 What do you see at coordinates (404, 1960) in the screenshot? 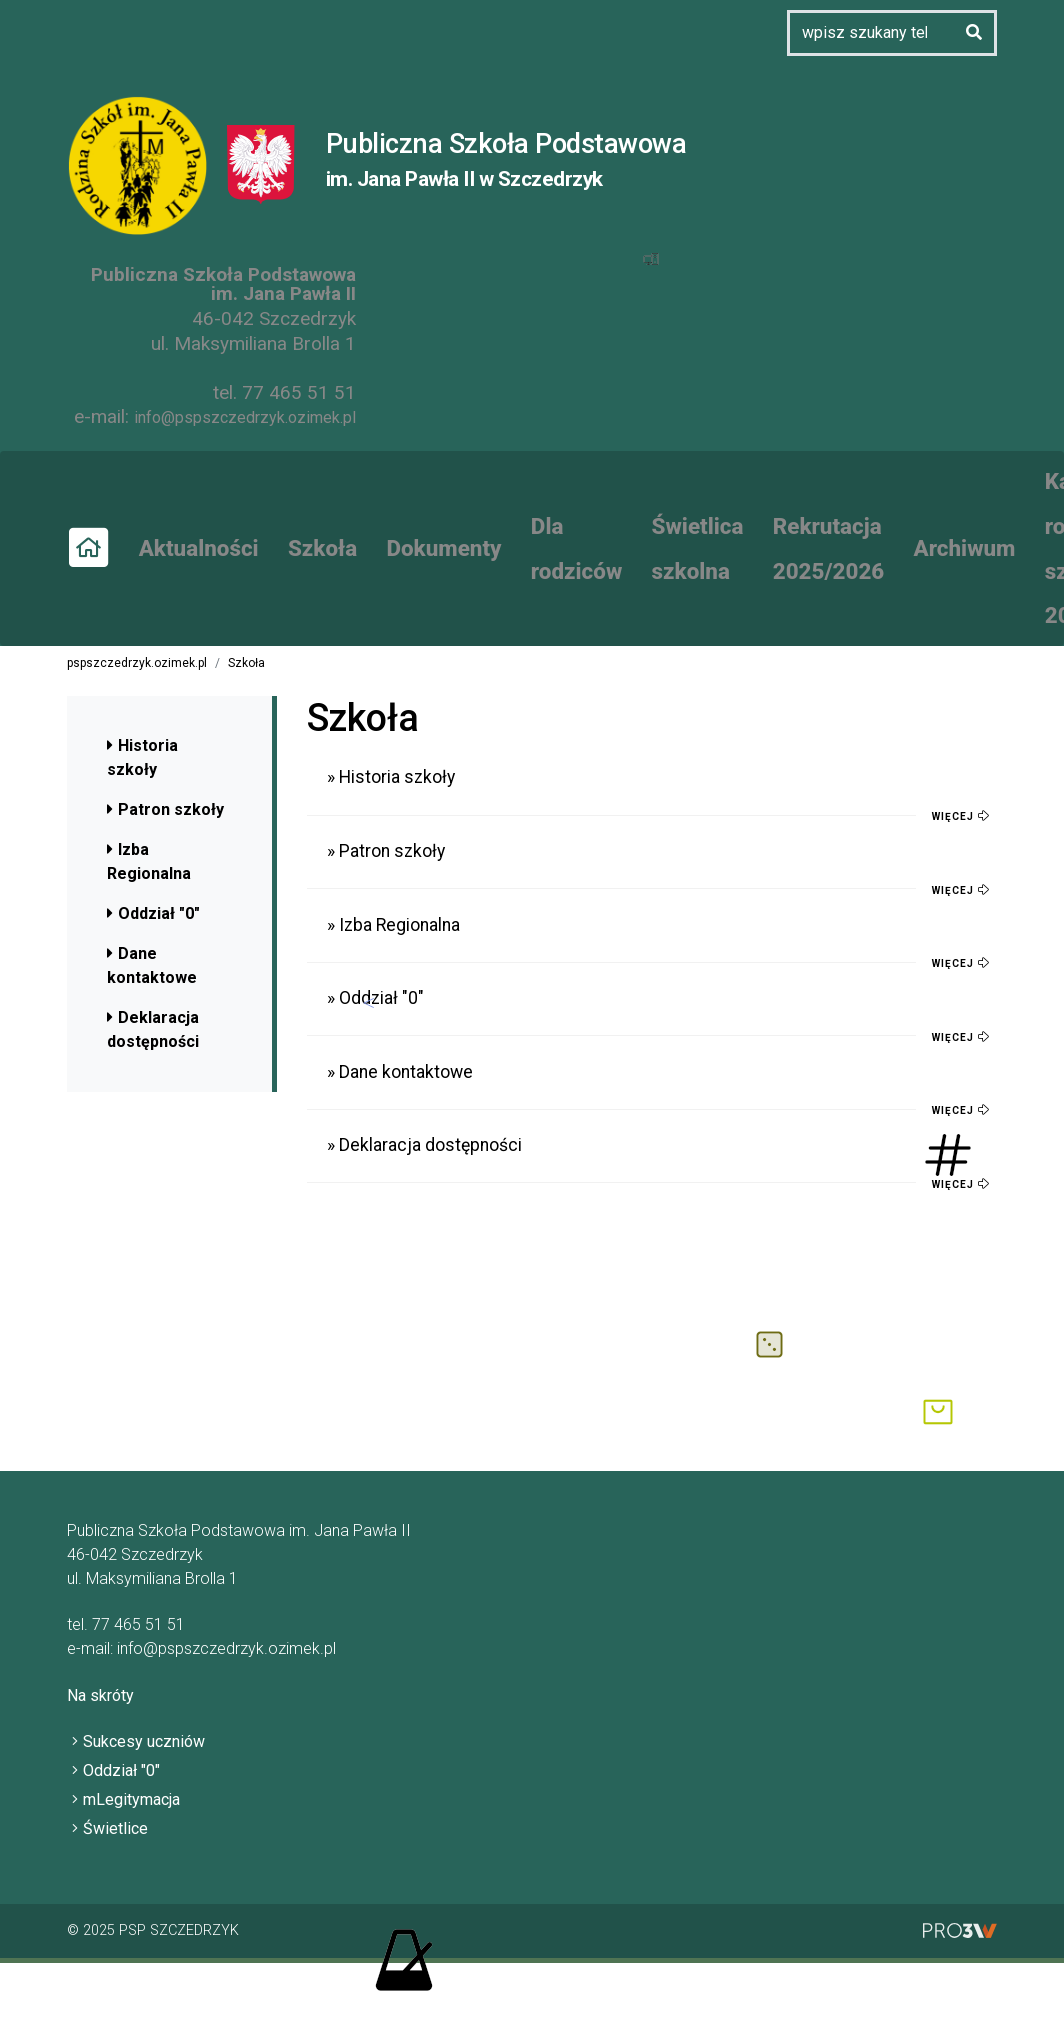
I see `adjust tempo or timing settings` at bounding box center [404, 1960].